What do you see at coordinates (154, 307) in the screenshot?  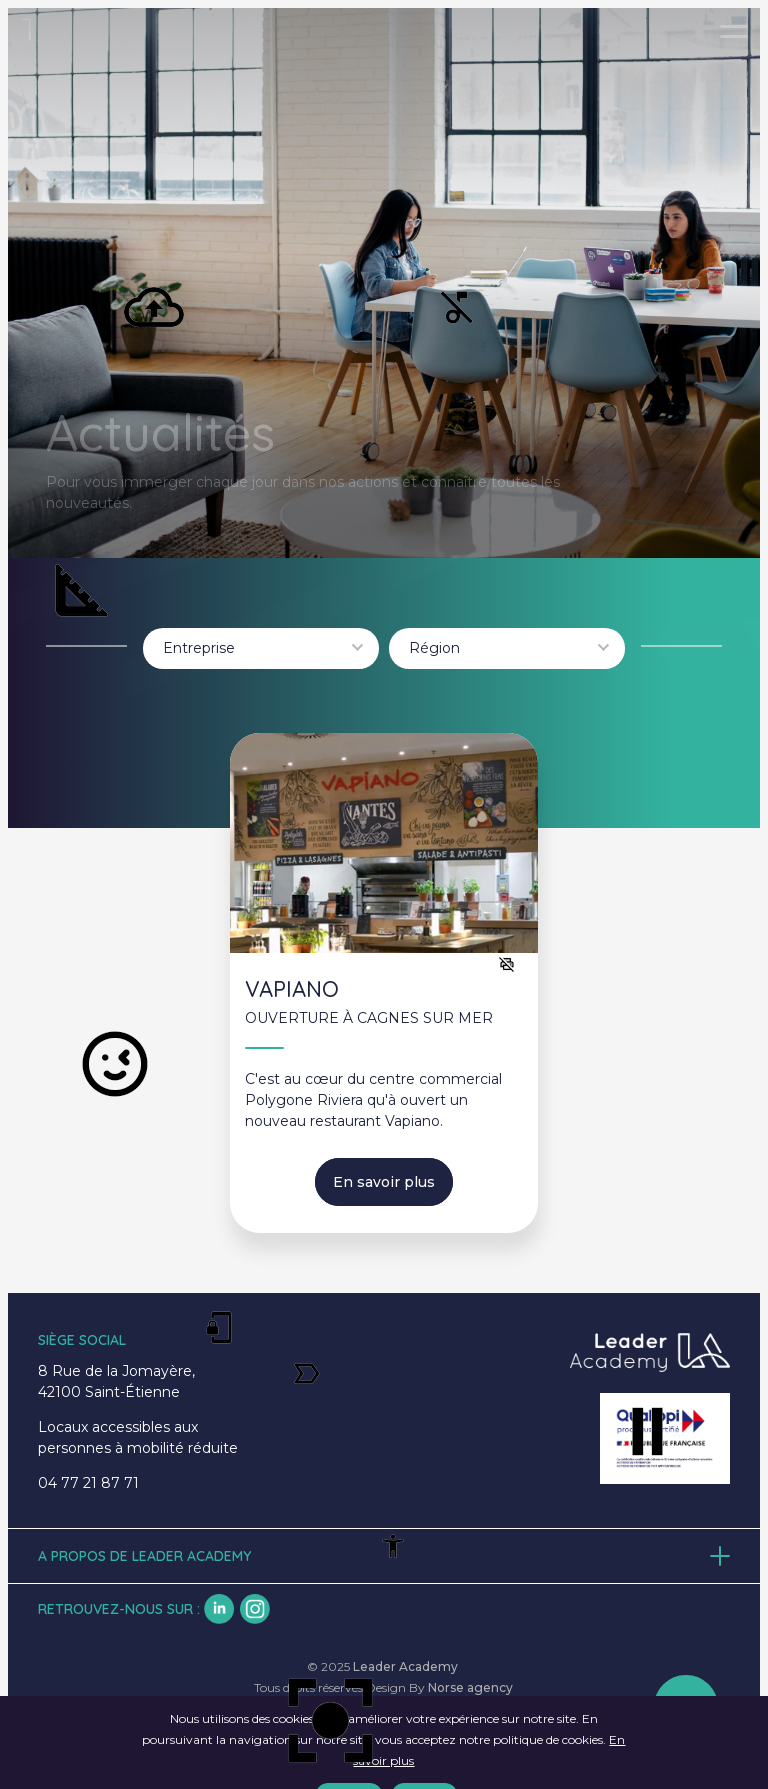 I see `upload file to cloud storage` at bounding box center [154, 307].